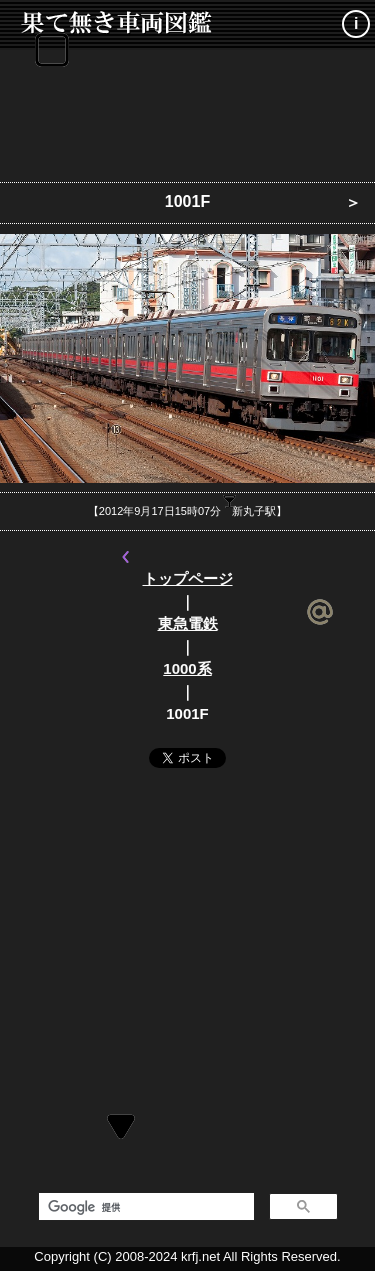 The image size is (375, 1271). I want to click on compose a new email, so click(320, 612).